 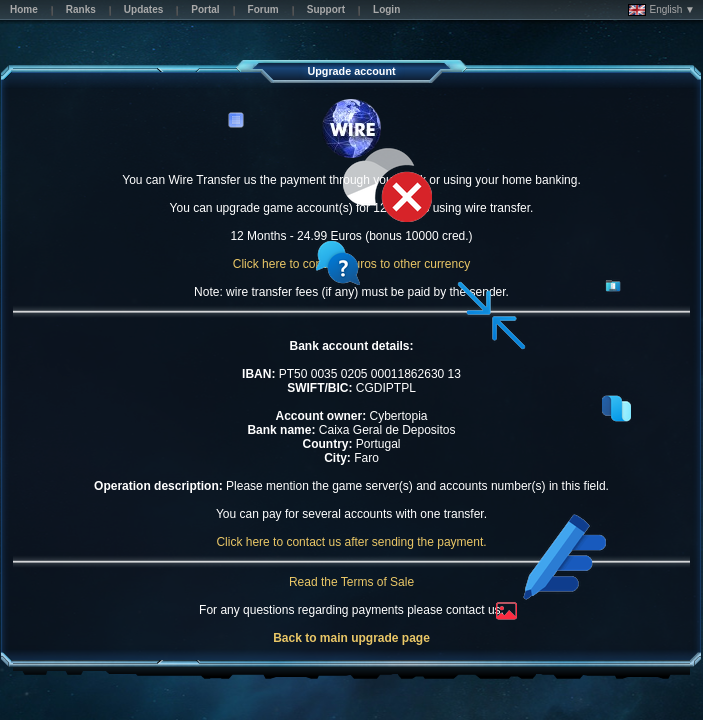 What do you see at coordinates (613, 286) in the screenshot?
I see `open settings or preferences folder` at bounding box center [613, 286].